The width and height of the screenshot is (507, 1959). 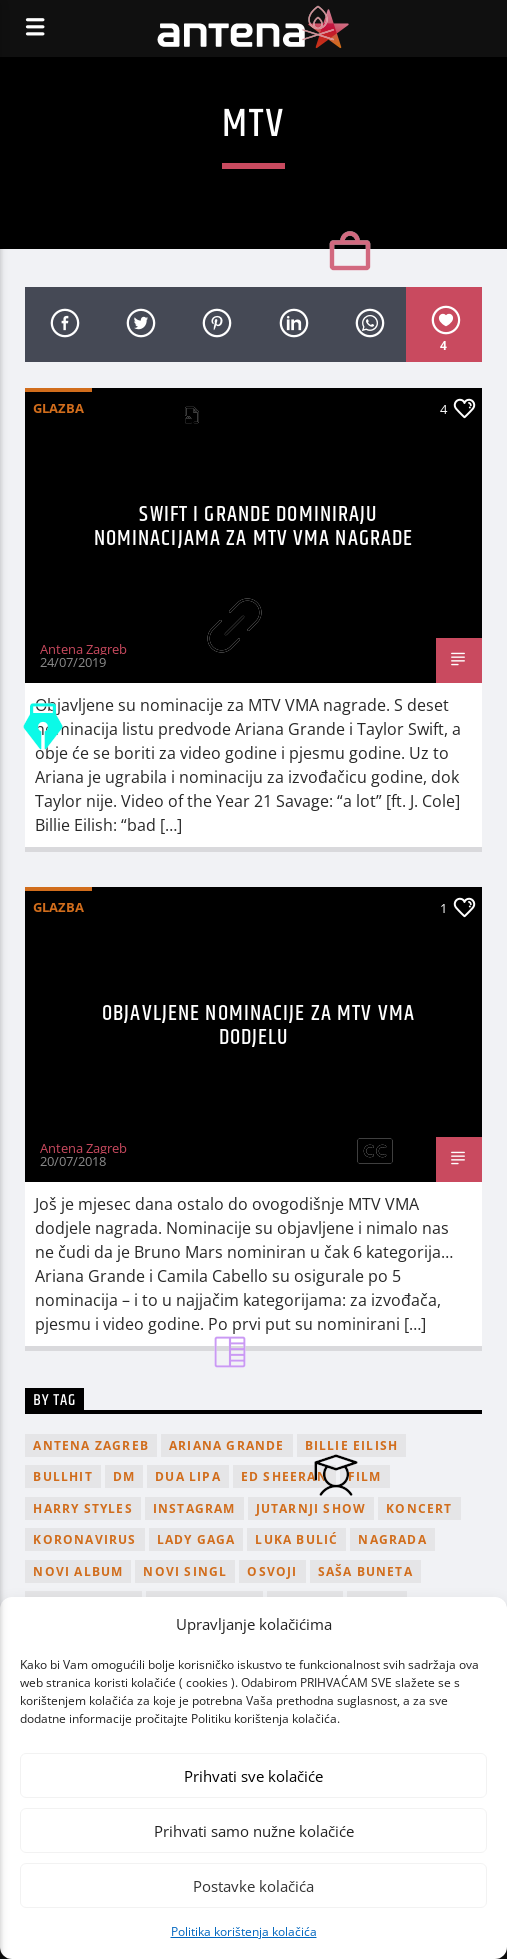 What do you see at coordinates (192, 415) in the screenshot?
I see `access a password-protected file` at bounding box center [192, 415].